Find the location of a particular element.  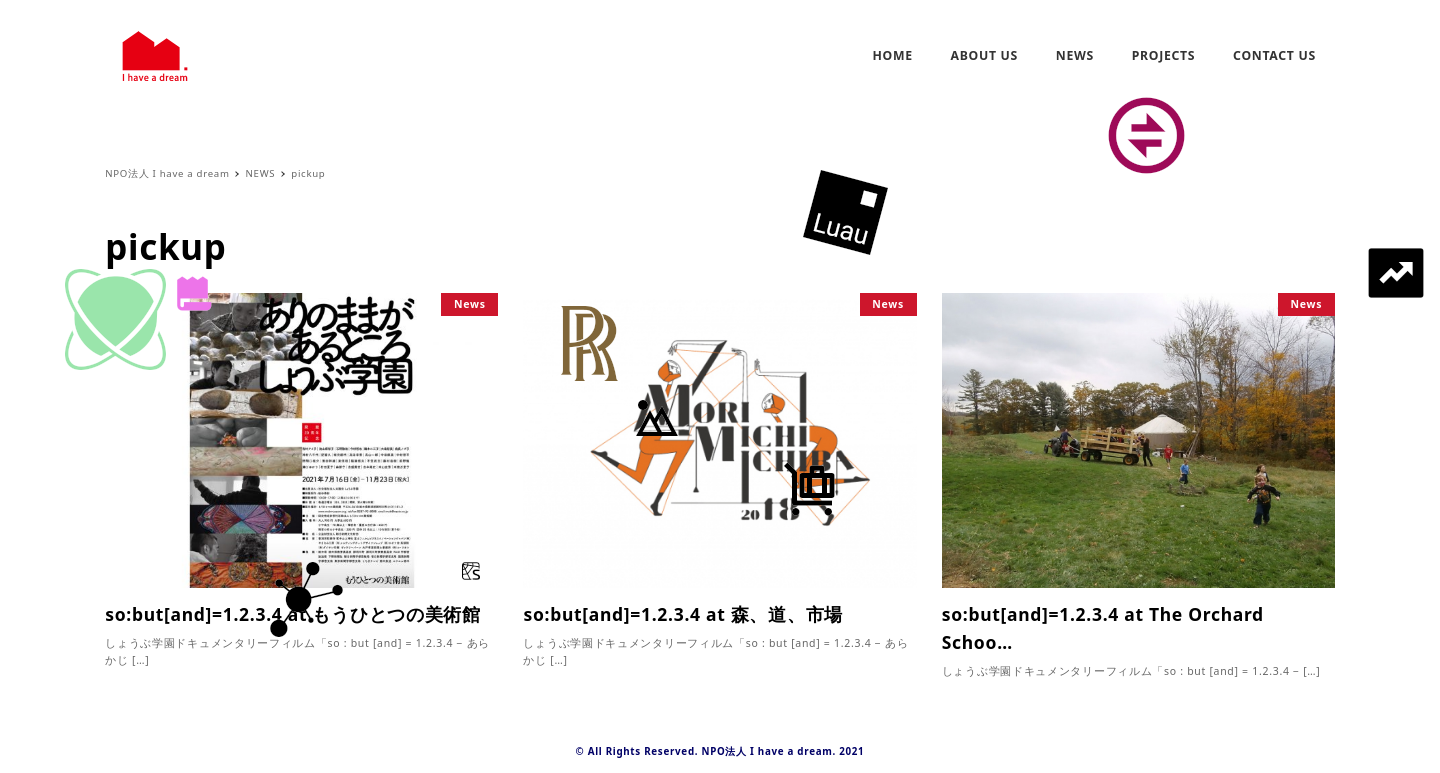

luau programming language logo is located at coordinates (845, 212).